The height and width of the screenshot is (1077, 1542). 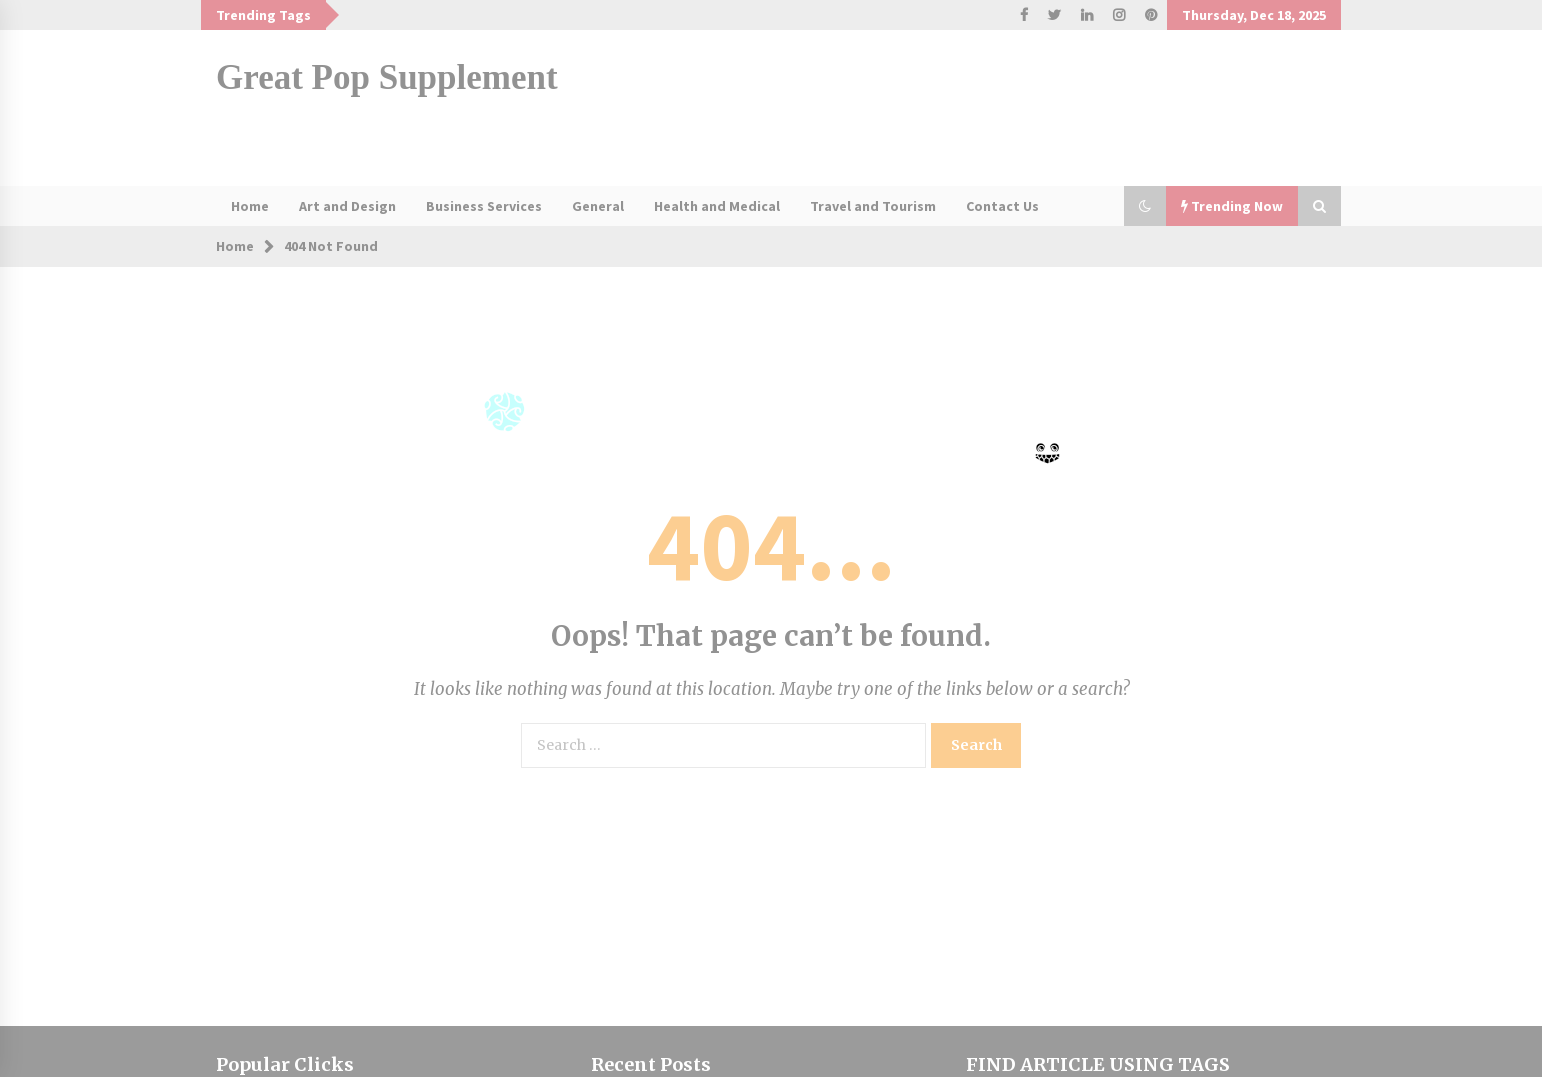 I want to click on a playful character or avatar icon, so click(x=1047, y=453).